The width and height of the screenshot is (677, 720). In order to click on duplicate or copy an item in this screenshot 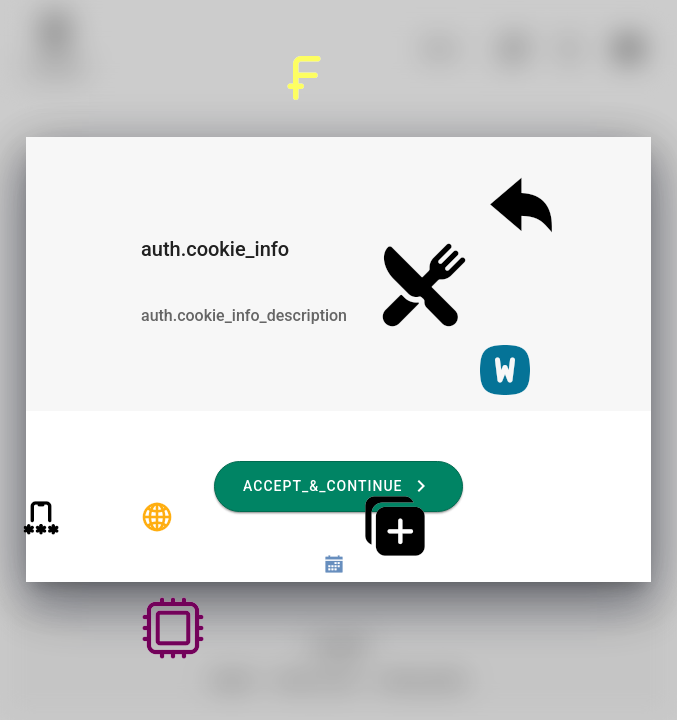, I will do `click(395, 526)`.